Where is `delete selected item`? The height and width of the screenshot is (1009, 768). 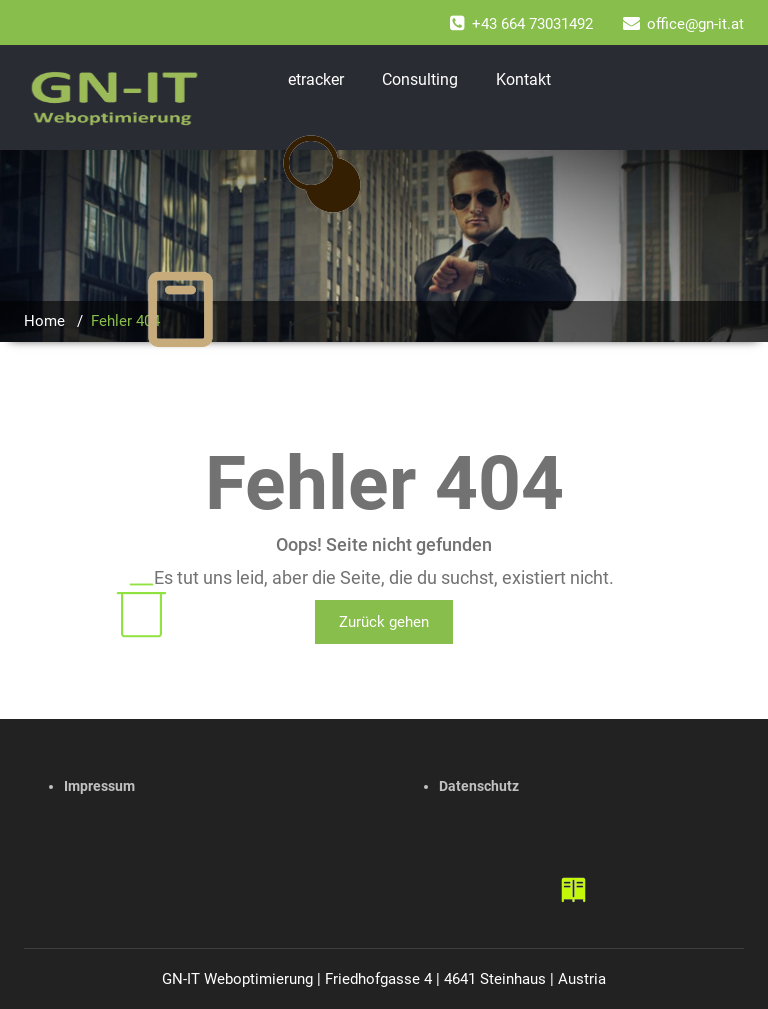
delete selected item is located at coordinates (141, 612).